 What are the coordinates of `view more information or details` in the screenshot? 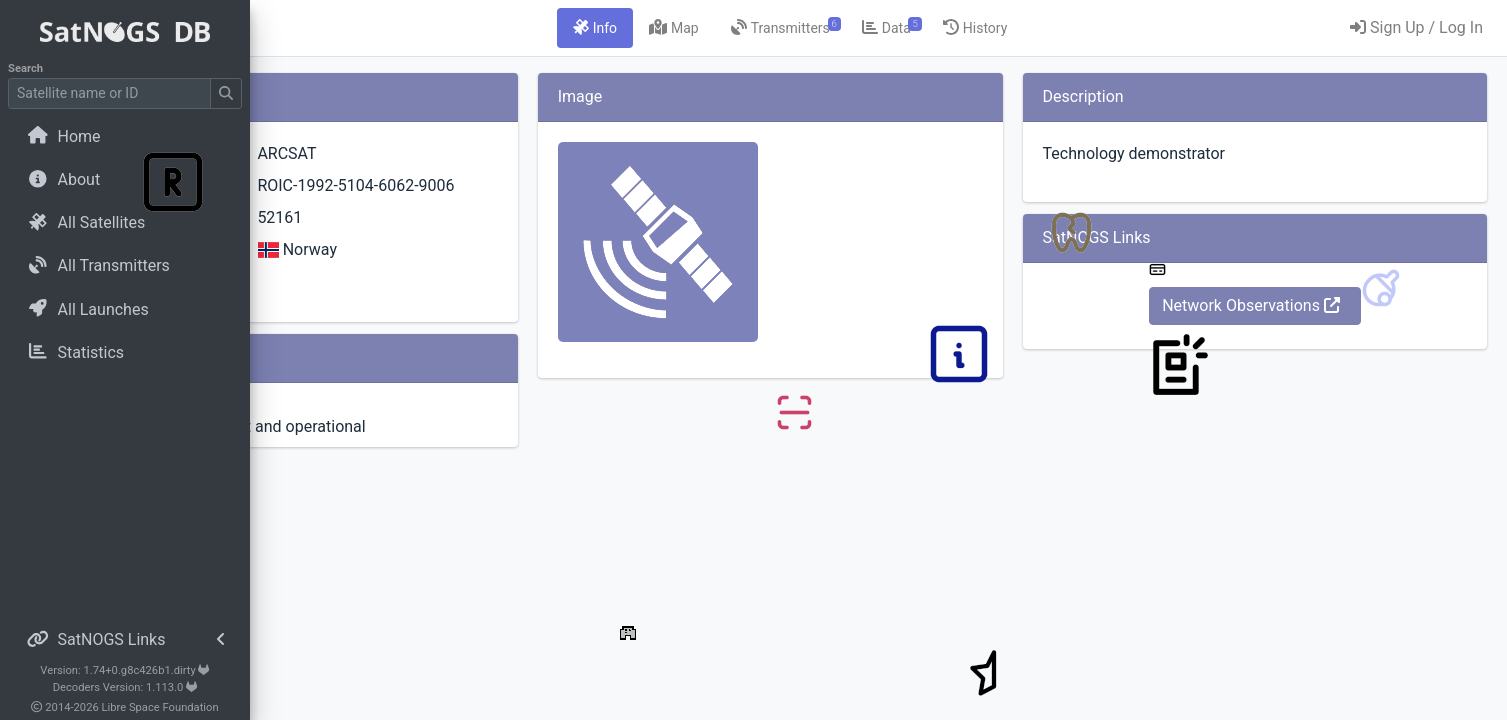 It's located at (959, 354).